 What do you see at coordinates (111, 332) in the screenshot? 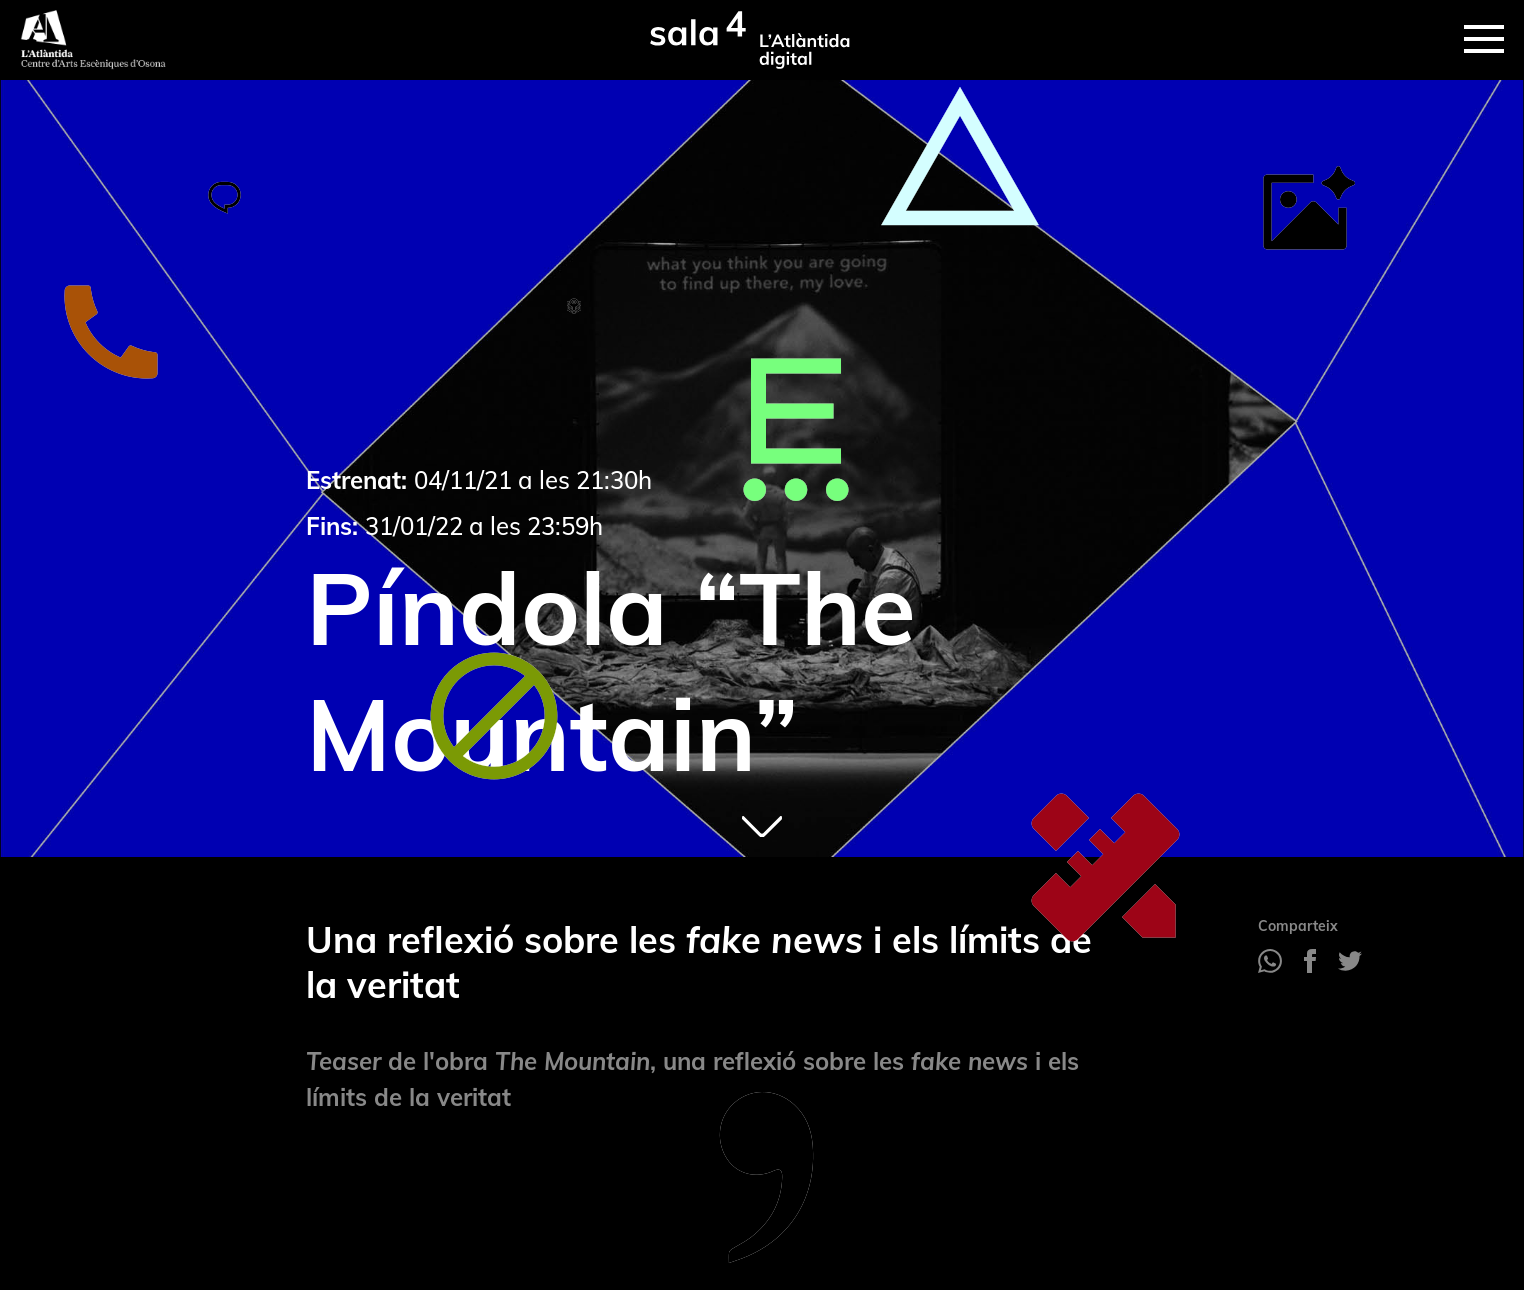
I see `make a phone call` at bounding box center [111, 332].